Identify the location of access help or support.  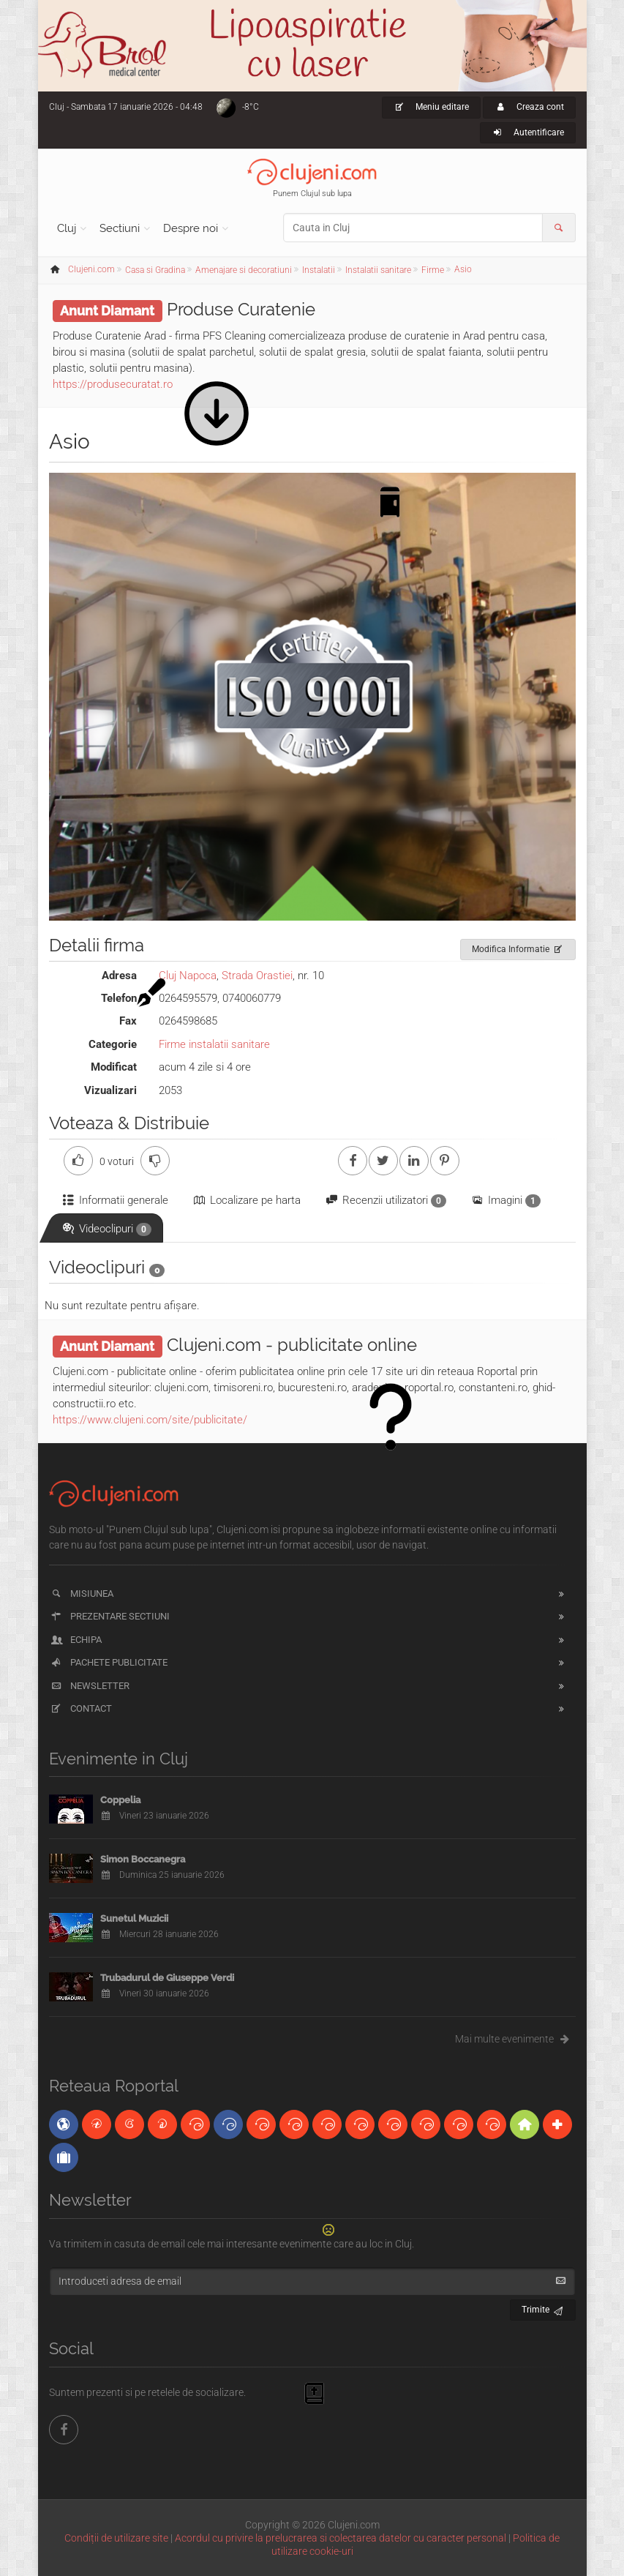
(391, 1417).